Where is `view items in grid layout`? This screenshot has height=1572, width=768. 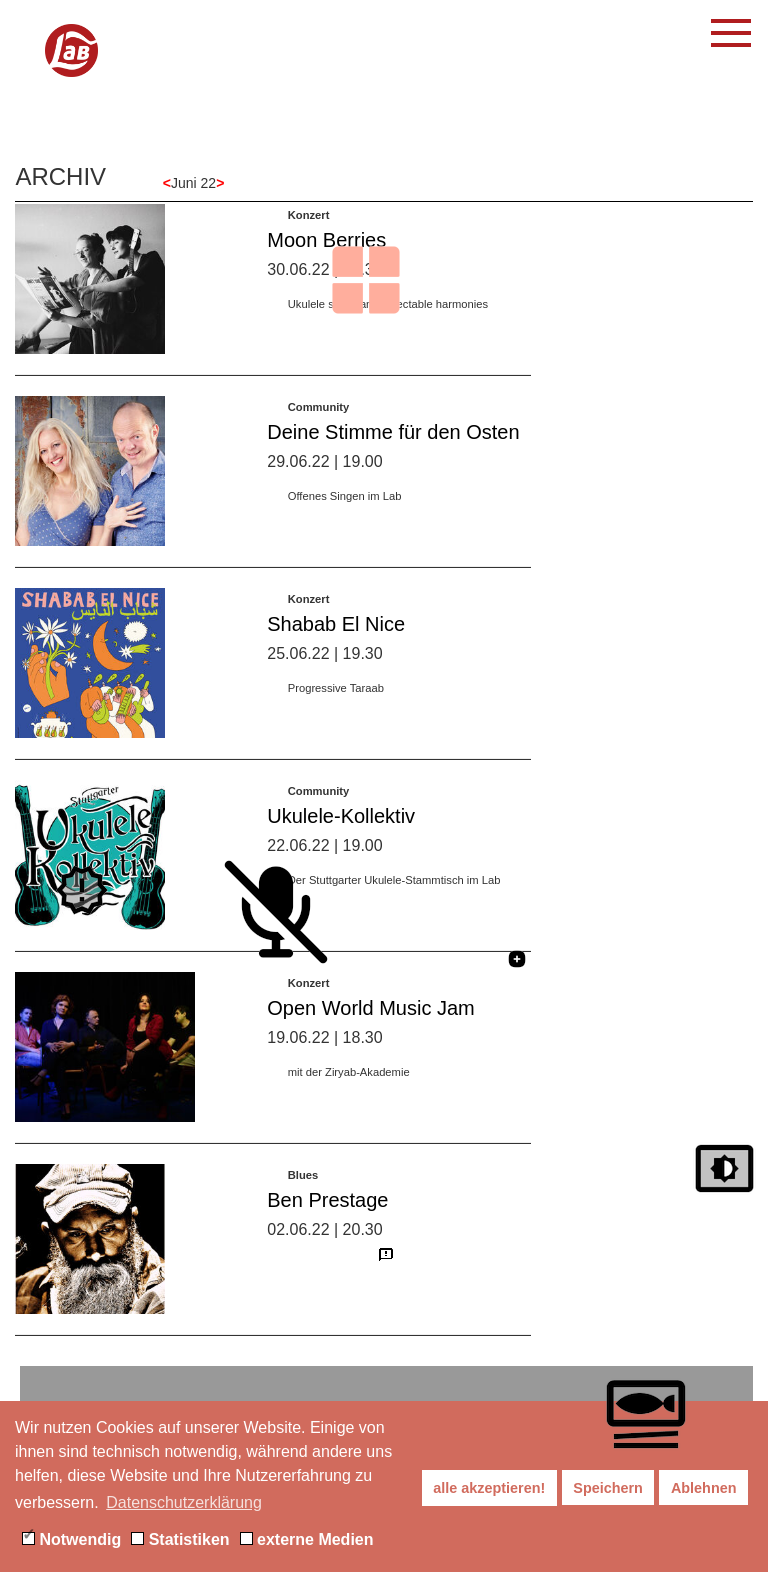
view items in grid layout is located at coordinates (366, 280).